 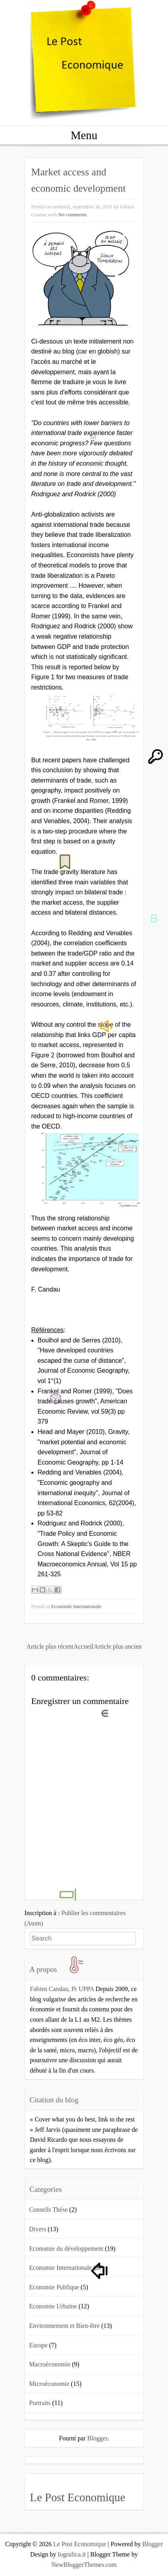 What do you see at coordinates (56, 1399) in the screenshot?
I see `open CodeSandbox development environment` at bounding box center [56, 1399].